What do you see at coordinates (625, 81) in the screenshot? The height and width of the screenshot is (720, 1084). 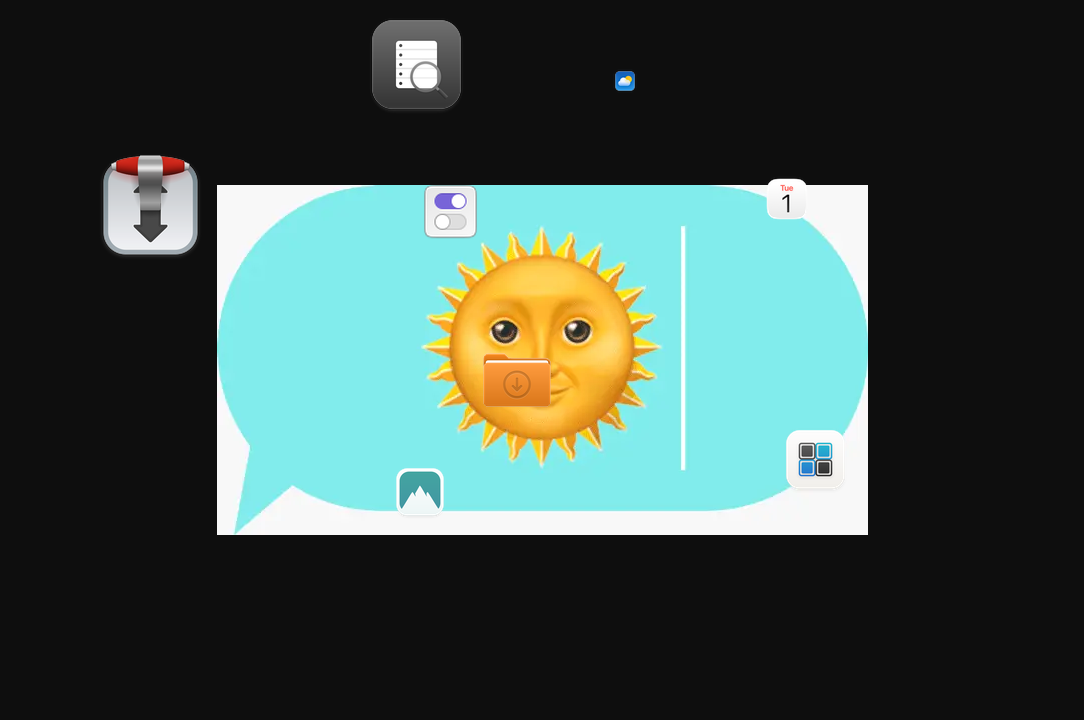 I see `open the weather app` at bounding box center [625, 81].